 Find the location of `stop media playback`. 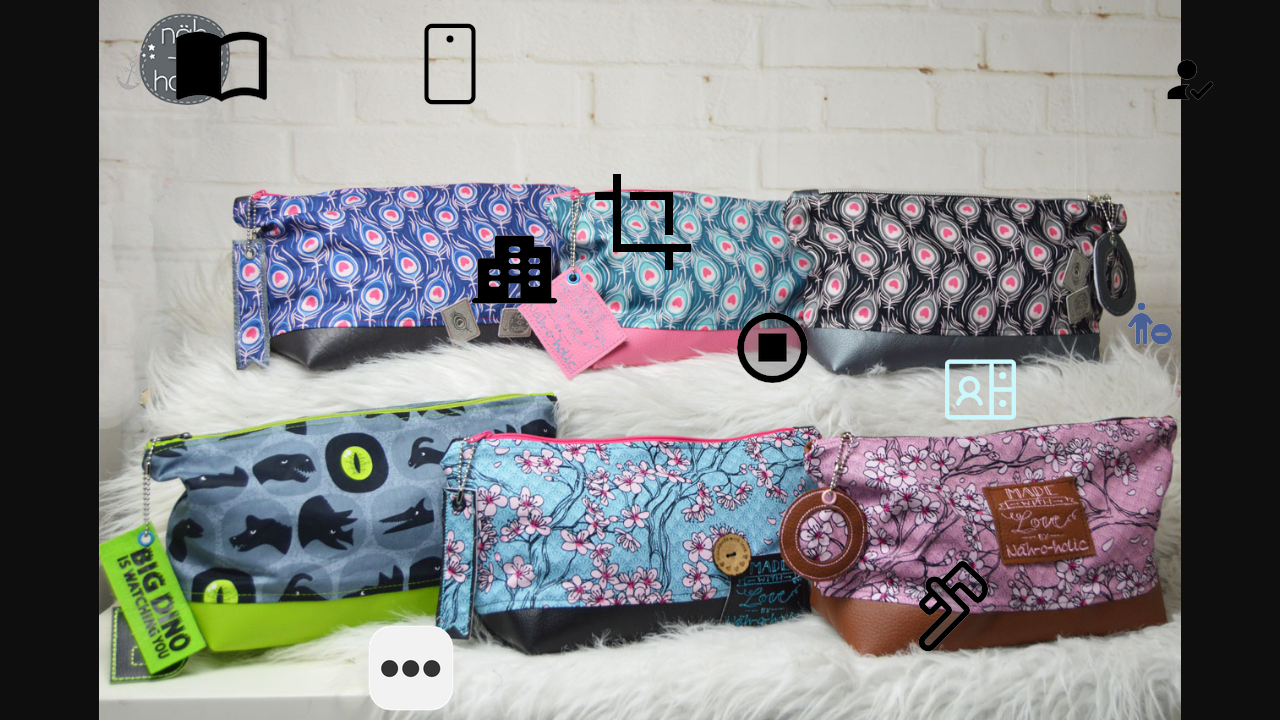

stop media playback is located at coordinates (772, 347).